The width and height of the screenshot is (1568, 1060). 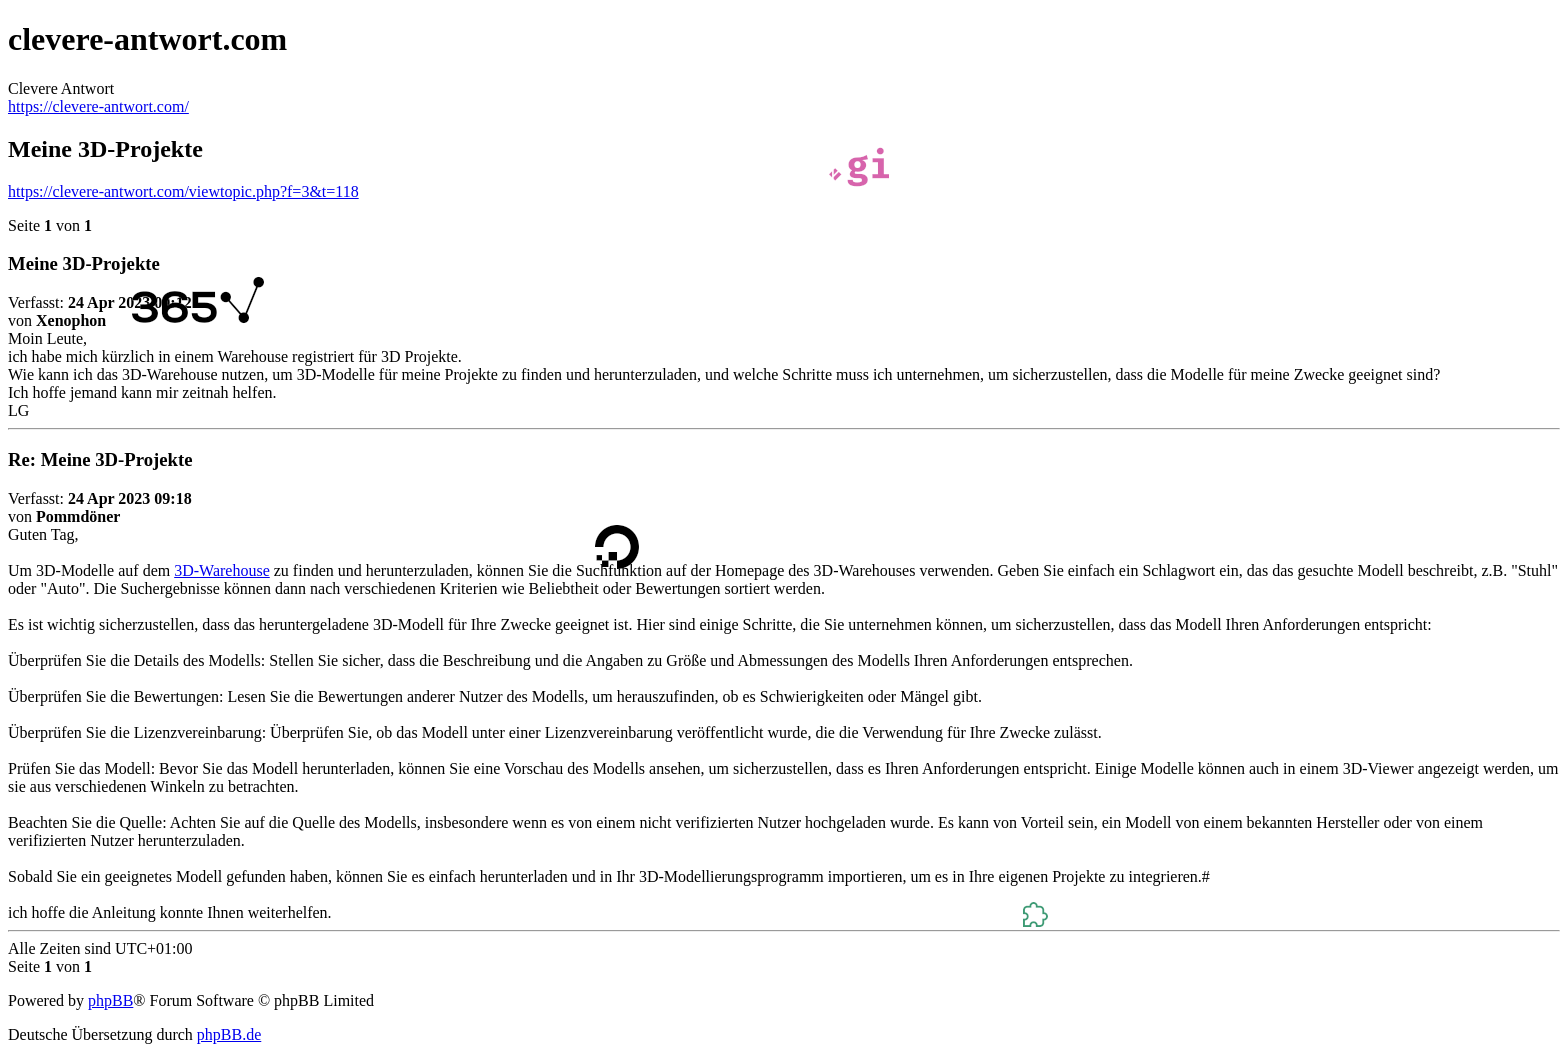 What do you see at coordinates (1035, 914) in the screenshot?
I see `wxt framework logo` at bounding box center [1035, 914].